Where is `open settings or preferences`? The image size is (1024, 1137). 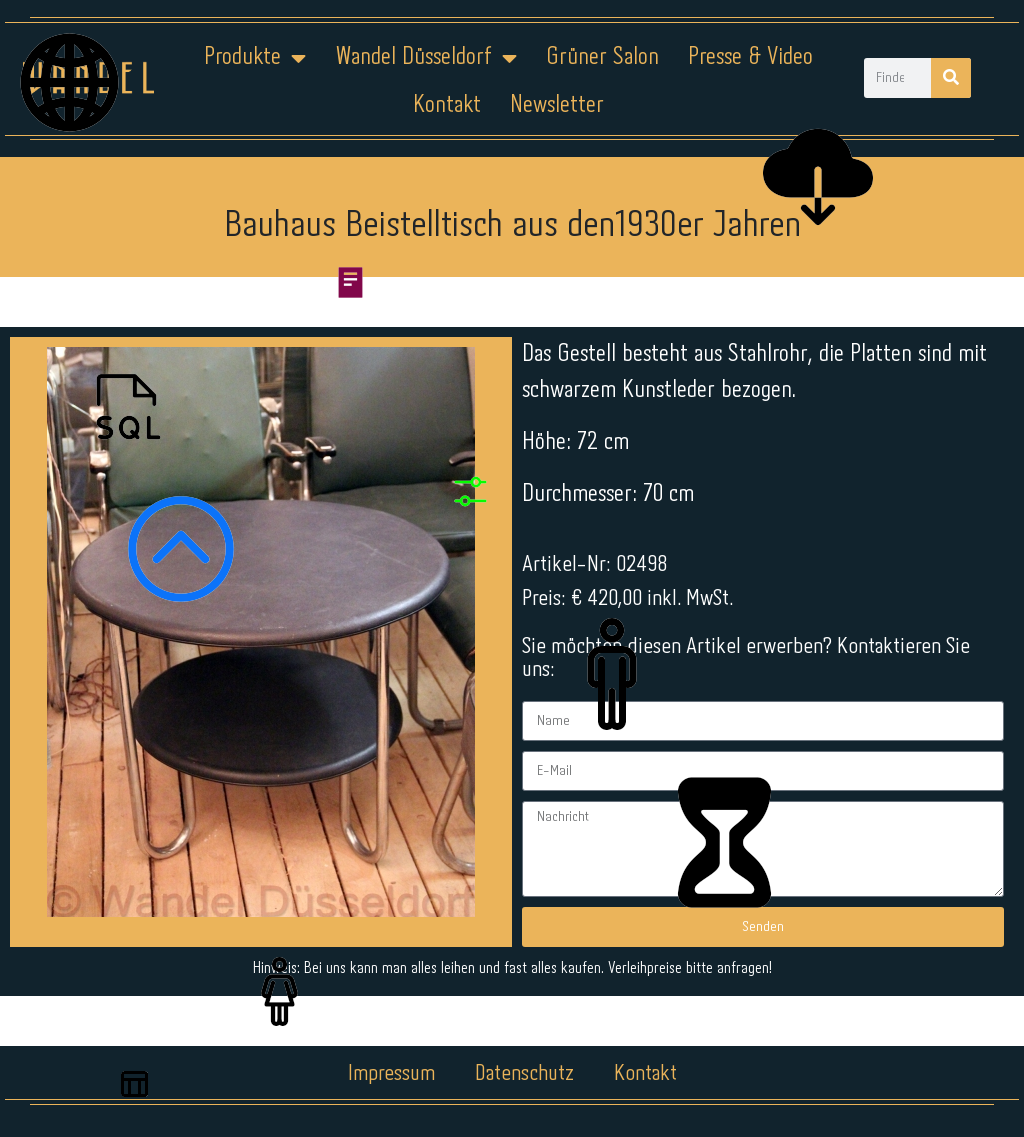
open settings or preferences is located at coordinates (470, 491).